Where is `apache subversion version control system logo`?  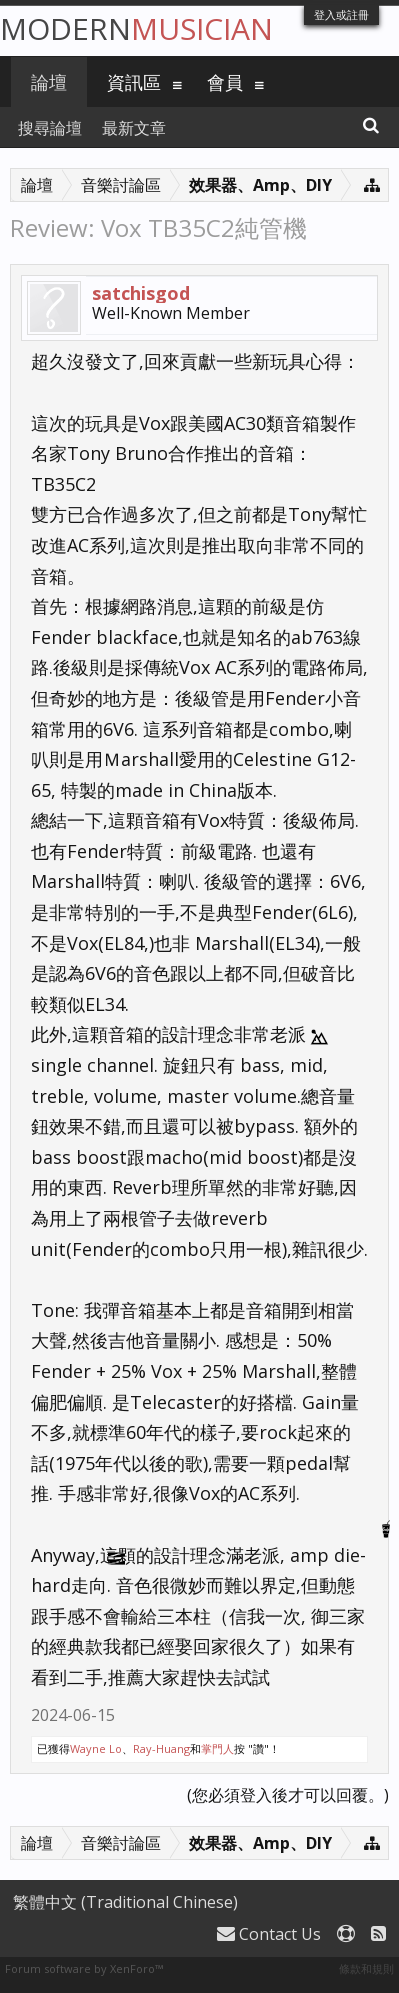
apache subversion version control system logo is located at coordinates (116, 1558).